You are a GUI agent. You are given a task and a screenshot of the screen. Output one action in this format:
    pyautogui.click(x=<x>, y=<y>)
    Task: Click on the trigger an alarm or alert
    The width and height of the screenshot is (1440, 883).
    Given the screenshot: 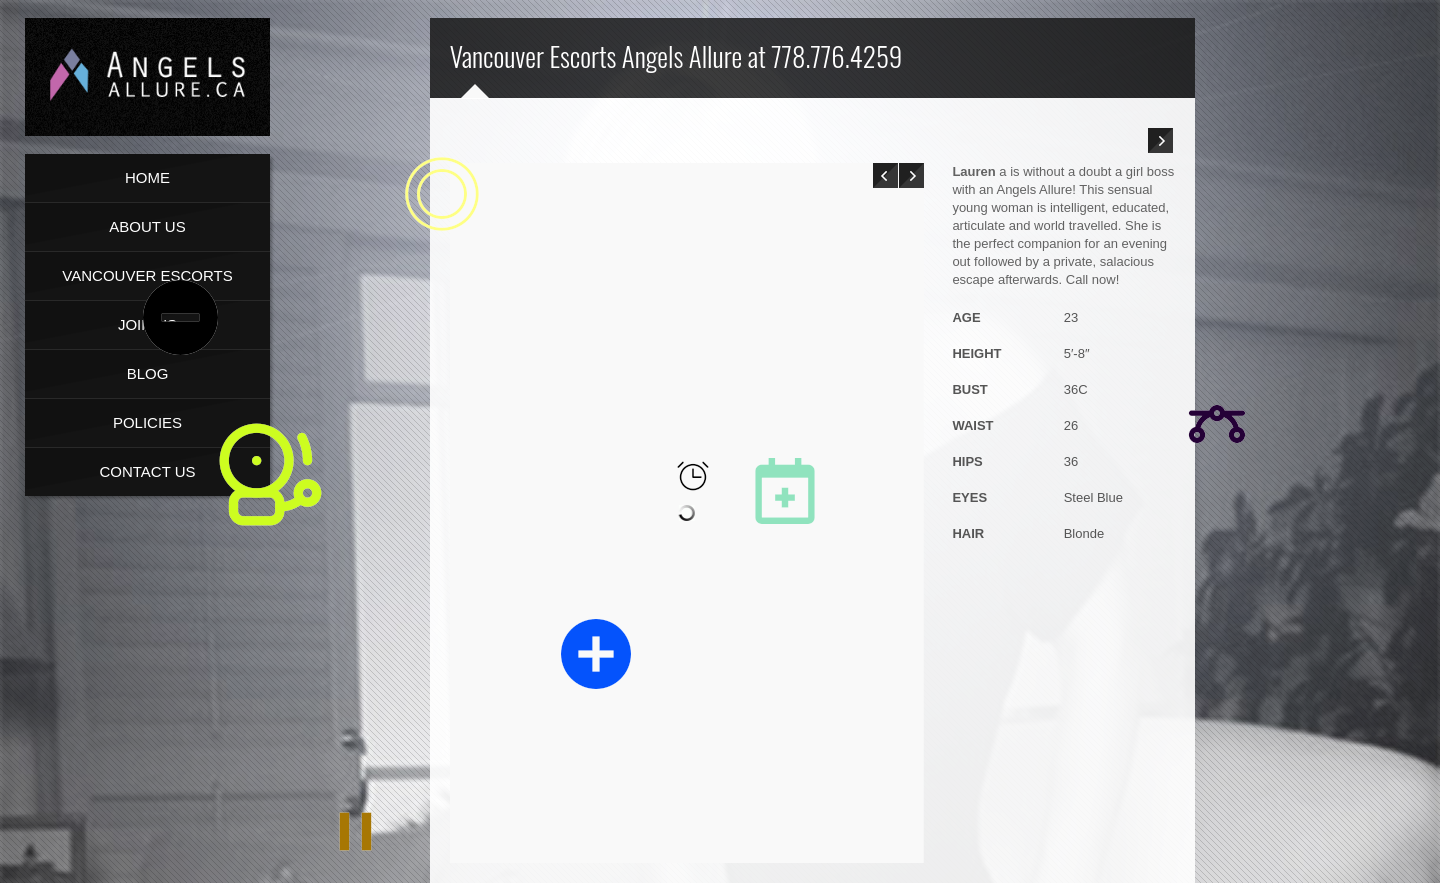 What is the action you would take?
    pyautogui.click(x=270, y=474)
    